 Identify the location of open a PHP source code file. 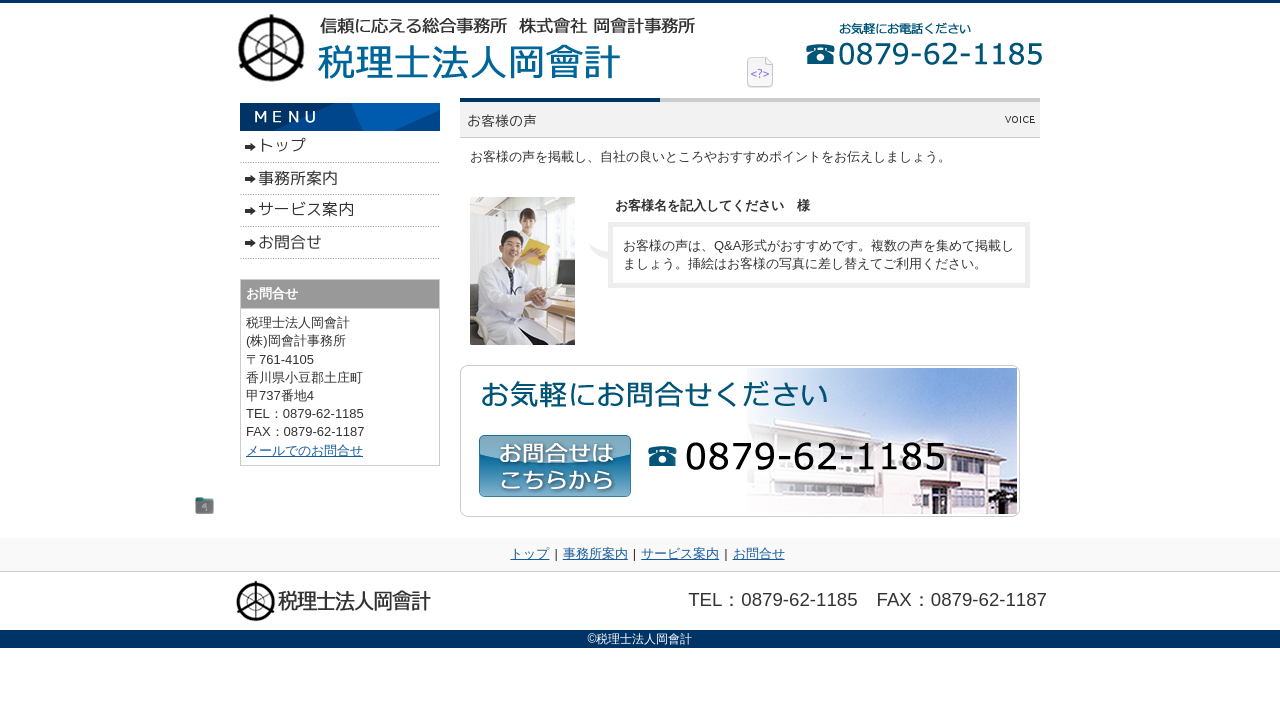
(760, 72).